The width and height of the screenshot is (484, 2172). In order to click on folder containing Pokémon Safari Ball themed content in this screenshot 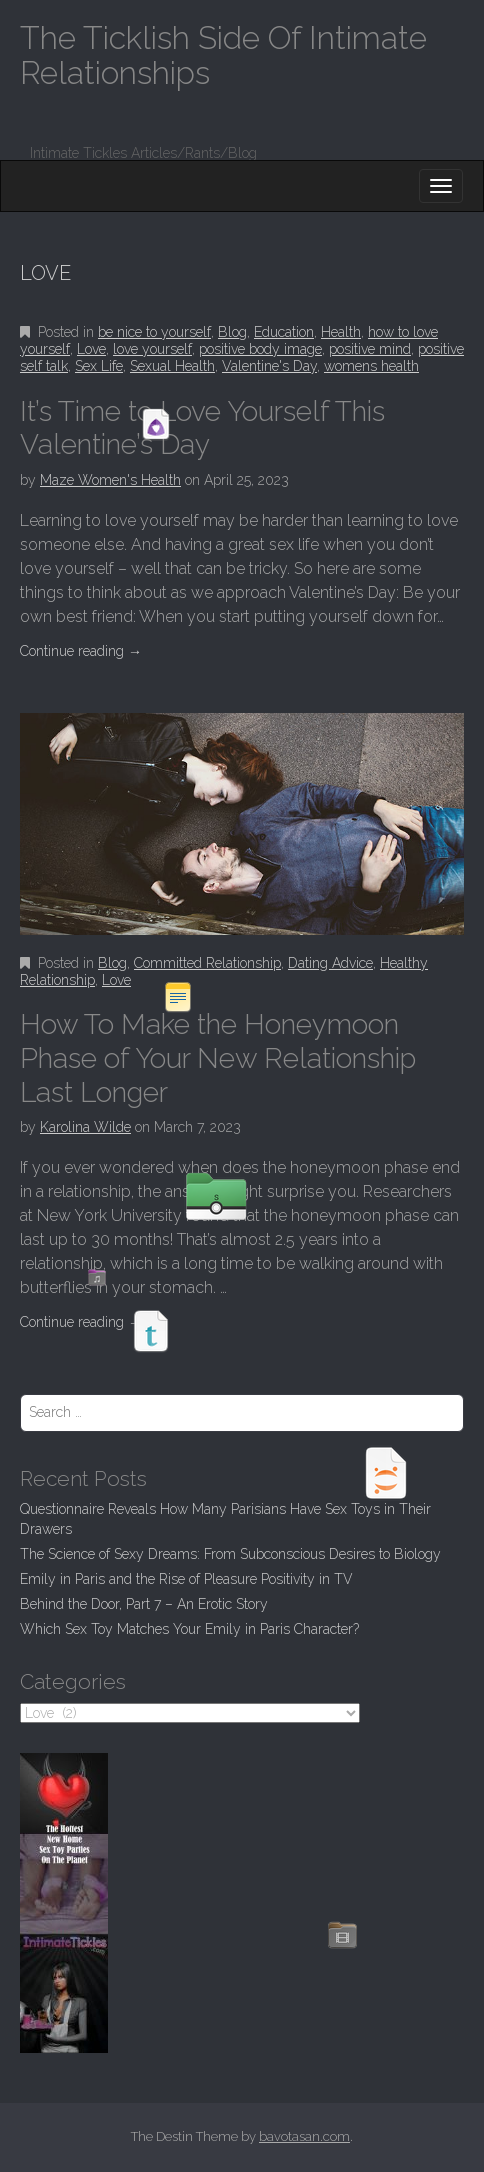, I will do `click(216, 1198)`.